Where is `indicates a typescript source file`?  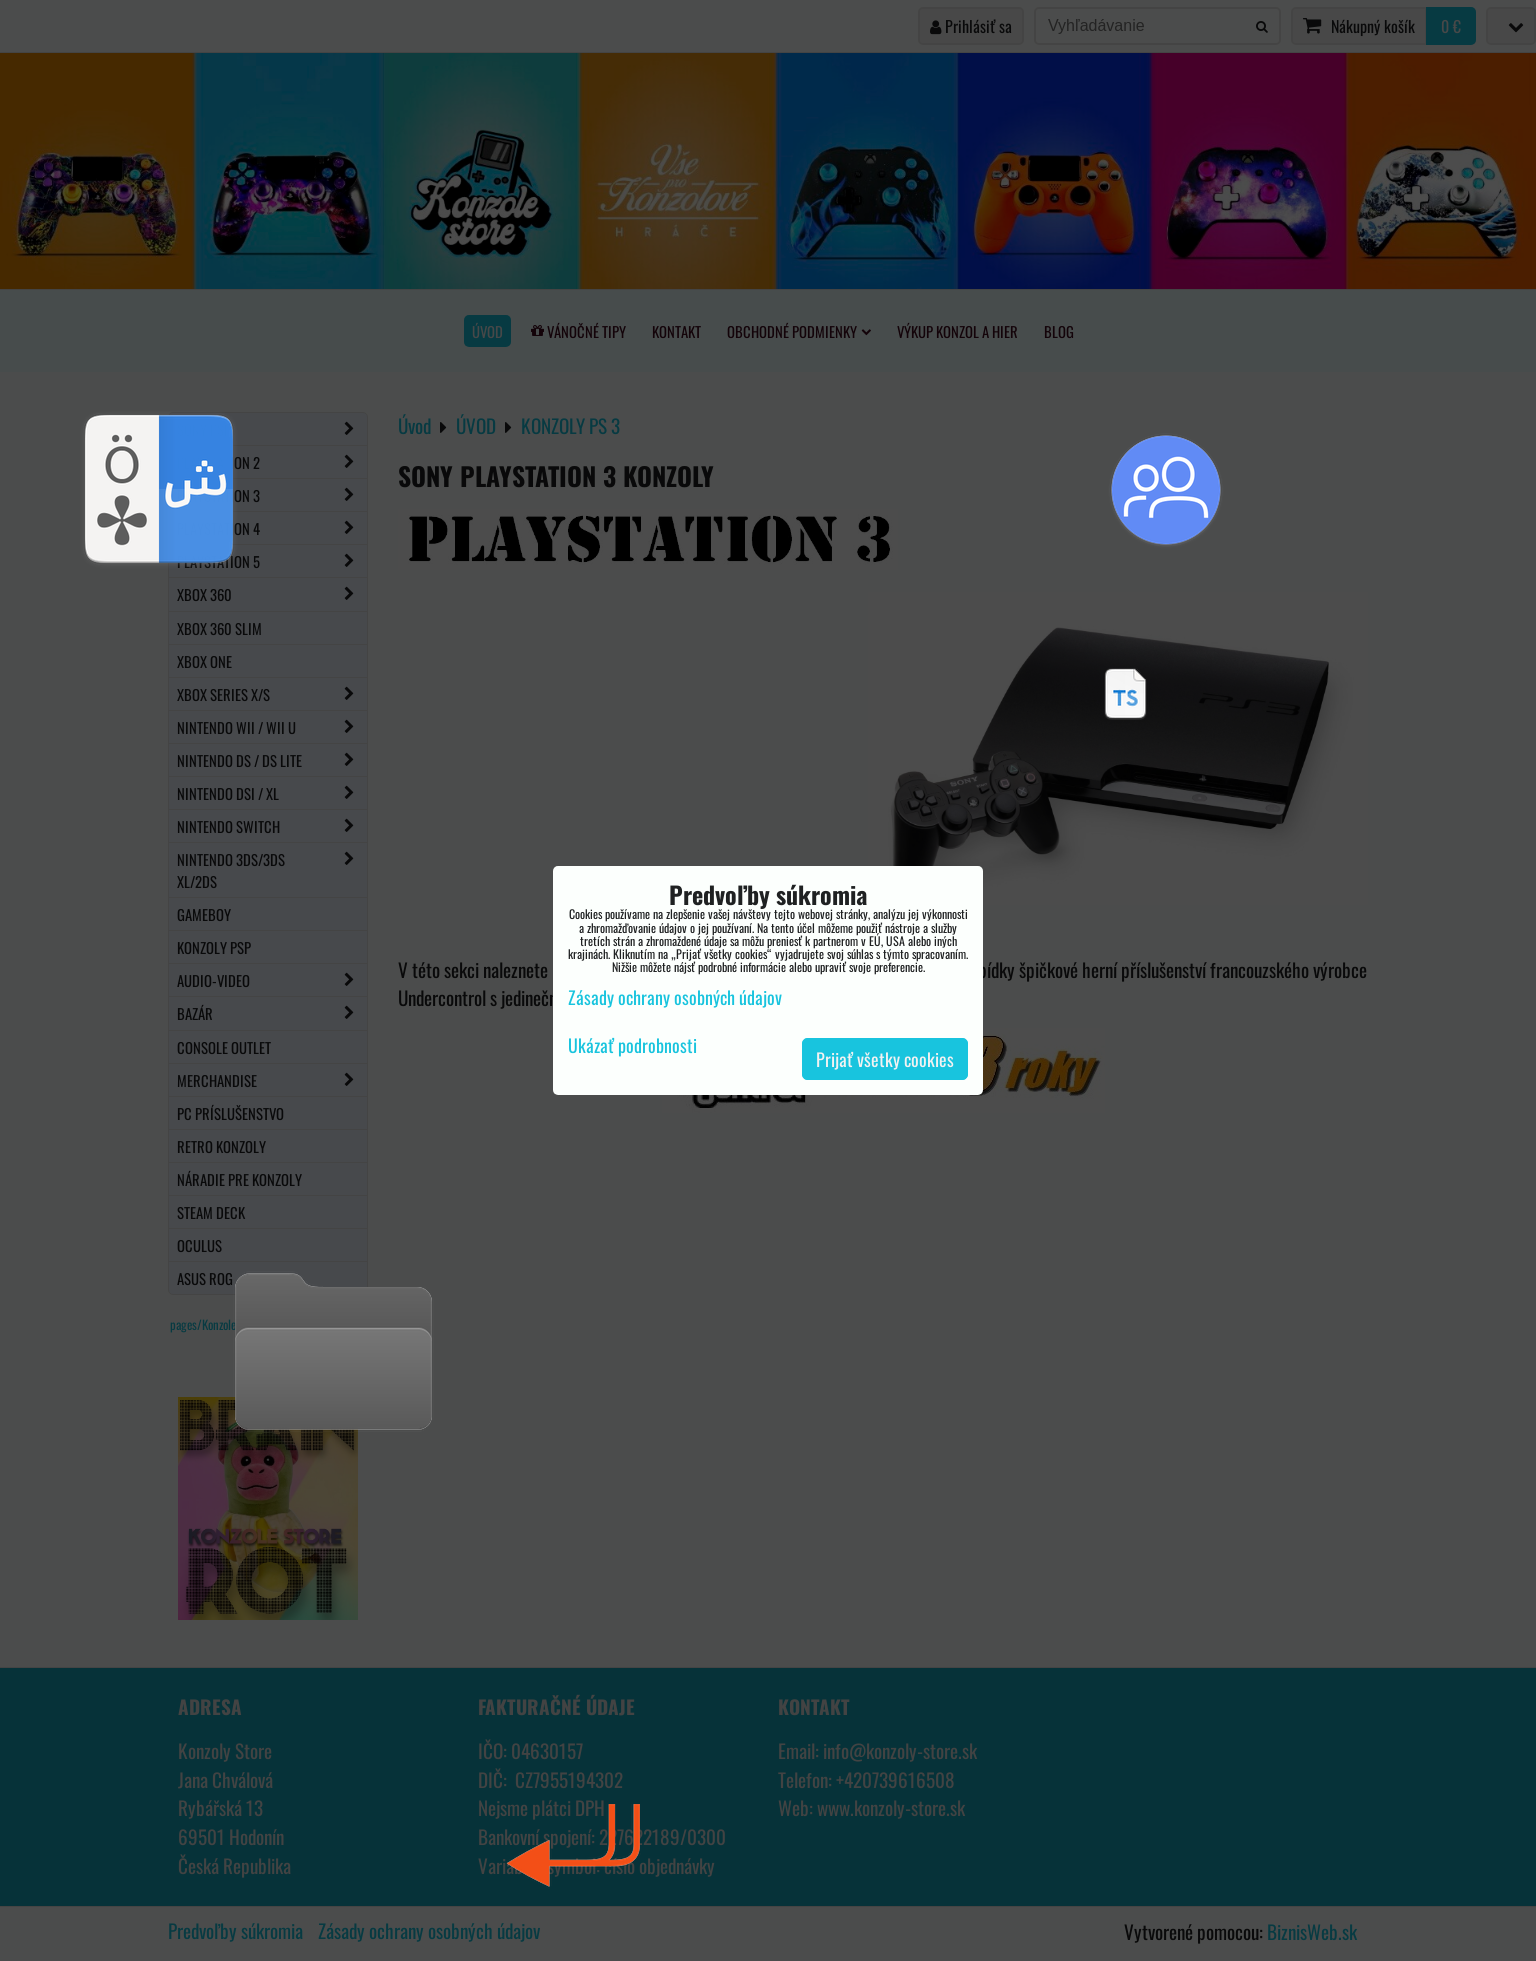
indicates a typescript source file is located at coordinates (1125, 693).